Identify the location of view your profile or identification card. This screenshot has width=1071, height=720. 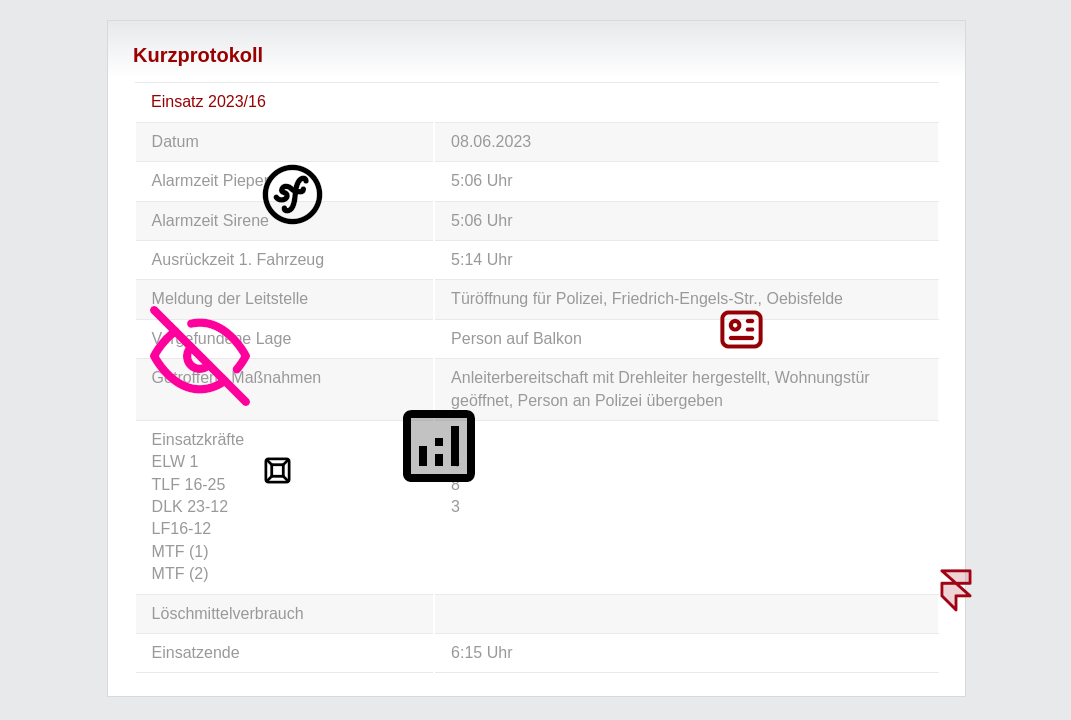
(741, 329).